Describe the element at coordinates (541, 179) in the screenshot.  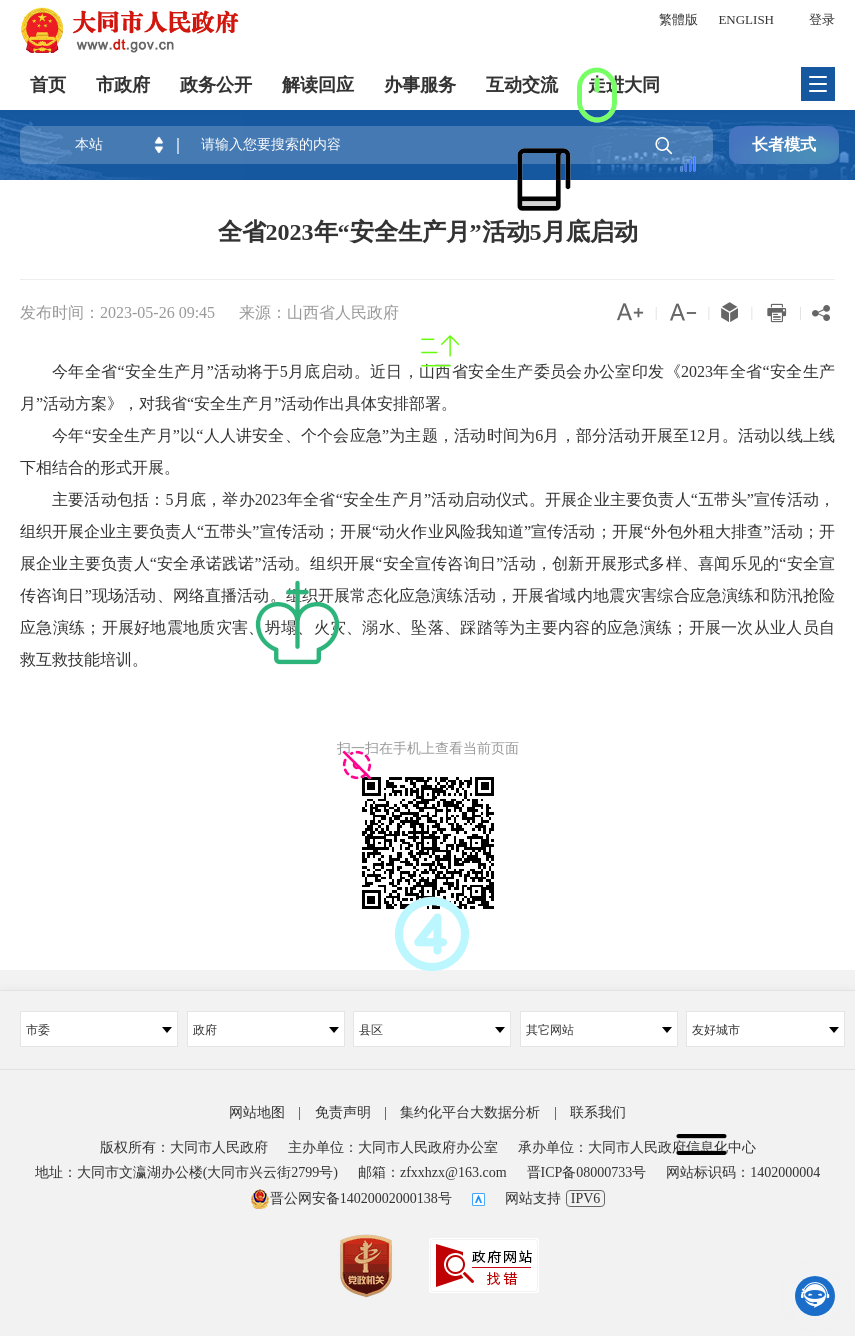
I see `indicates towel or linen amenities available` at that location.